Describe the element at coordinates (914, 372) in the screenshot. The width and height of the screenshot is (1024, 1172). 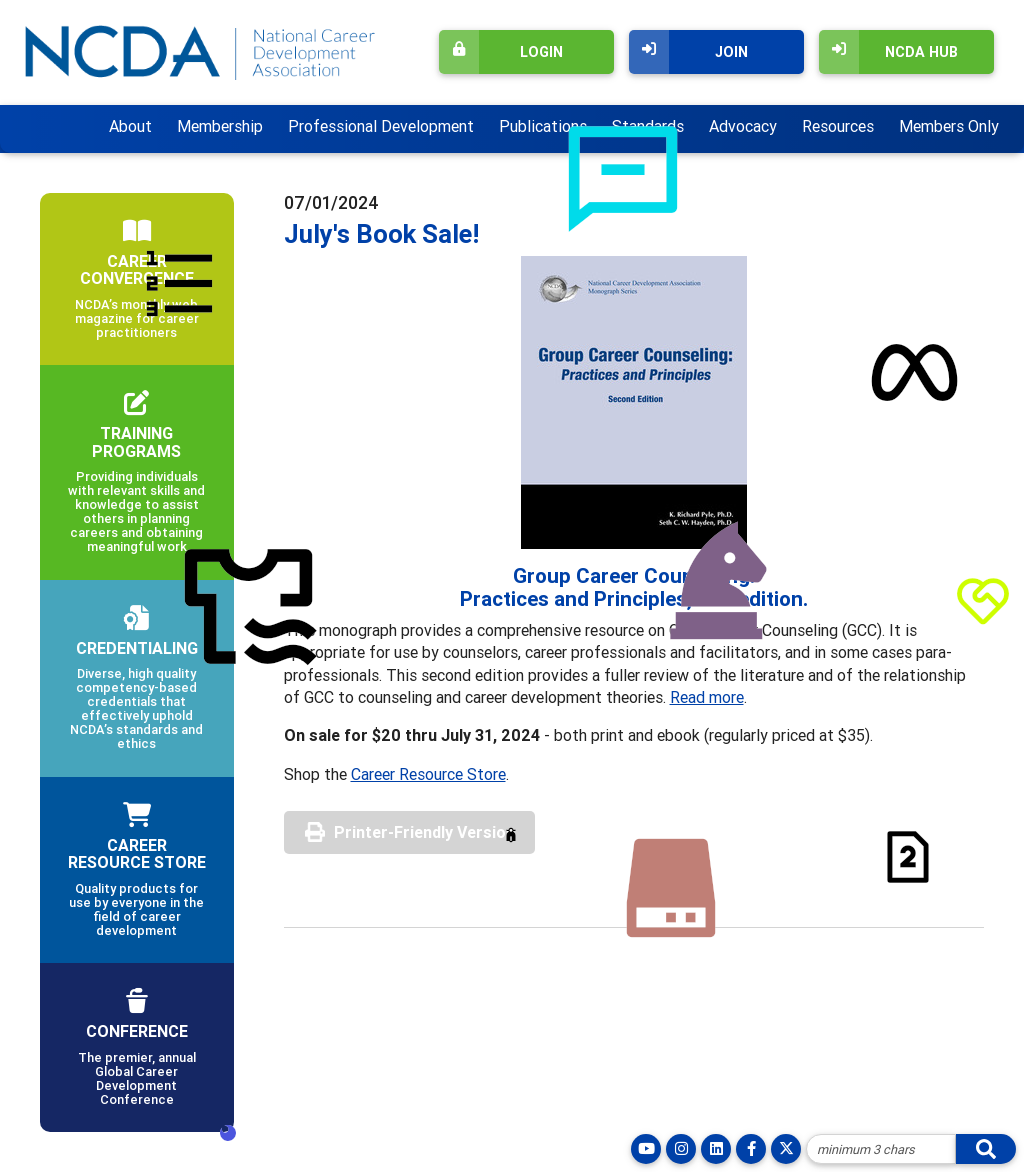
I see `meta company logo` at that location.